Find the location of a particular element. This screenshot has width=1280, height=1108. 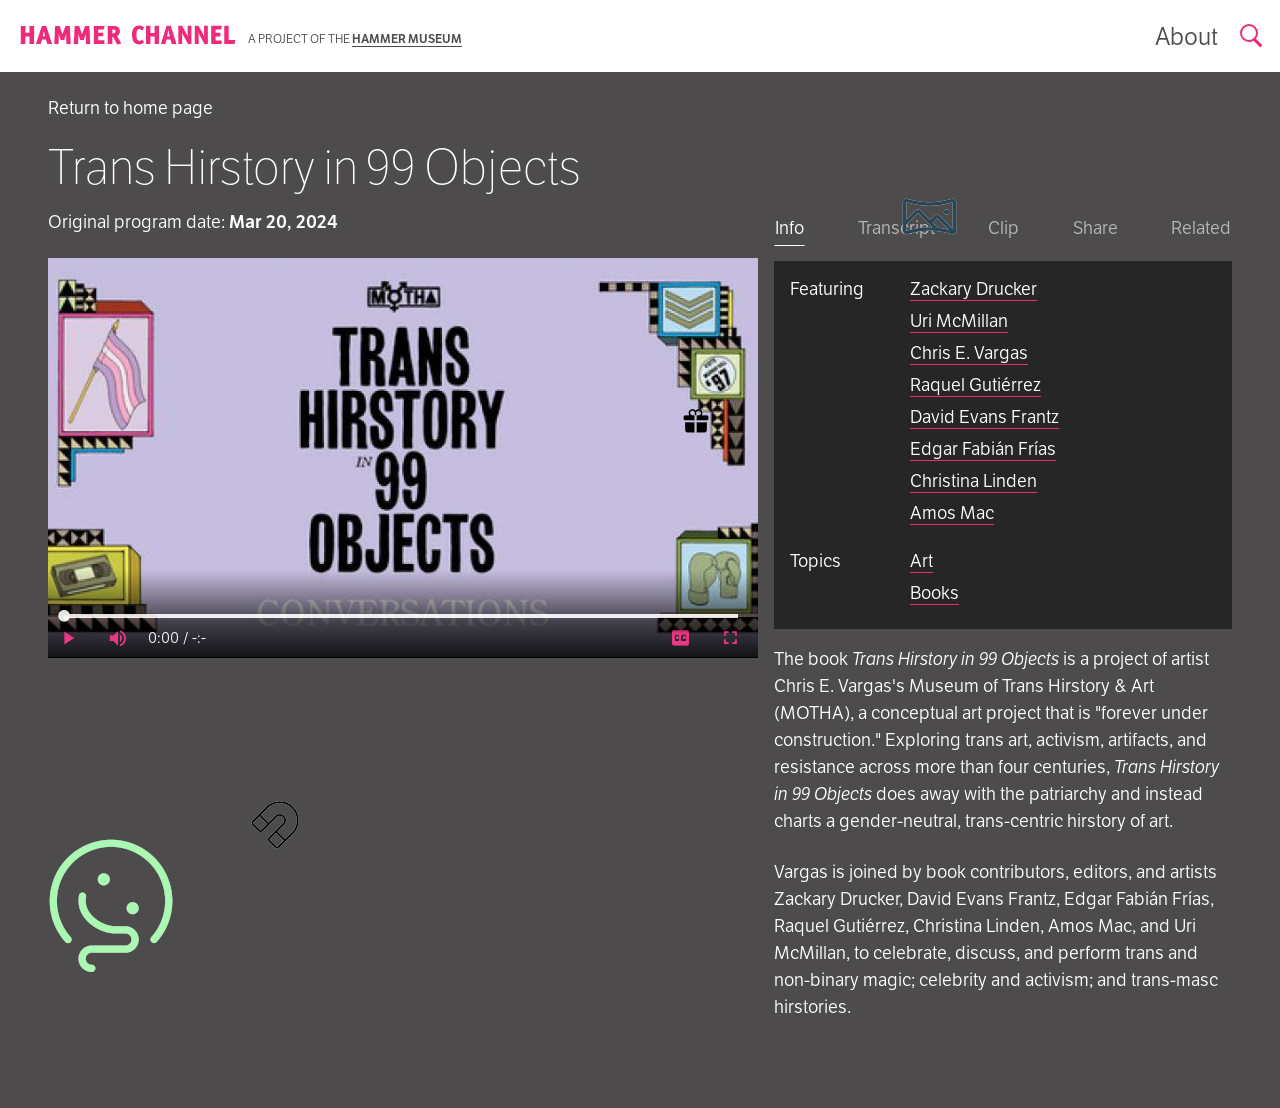

indicates something is overwhelmingly good or impressive is located at coordinates (111, 901).